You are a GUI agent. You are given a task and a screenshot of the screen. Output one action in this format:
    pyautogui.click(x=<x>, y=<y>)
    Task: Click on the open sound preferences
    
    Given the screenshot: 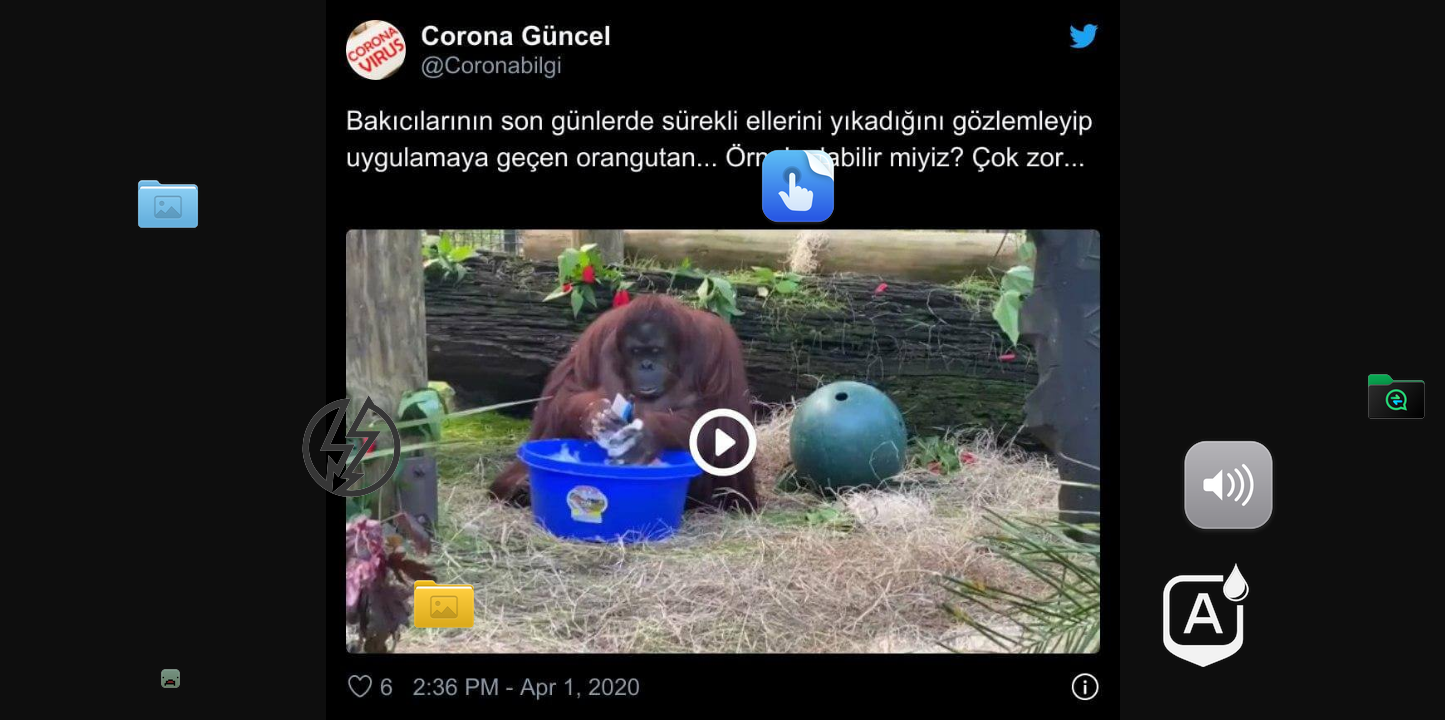 What is the action you would take?
    pyautogui.click(x=1228, y=486)
    